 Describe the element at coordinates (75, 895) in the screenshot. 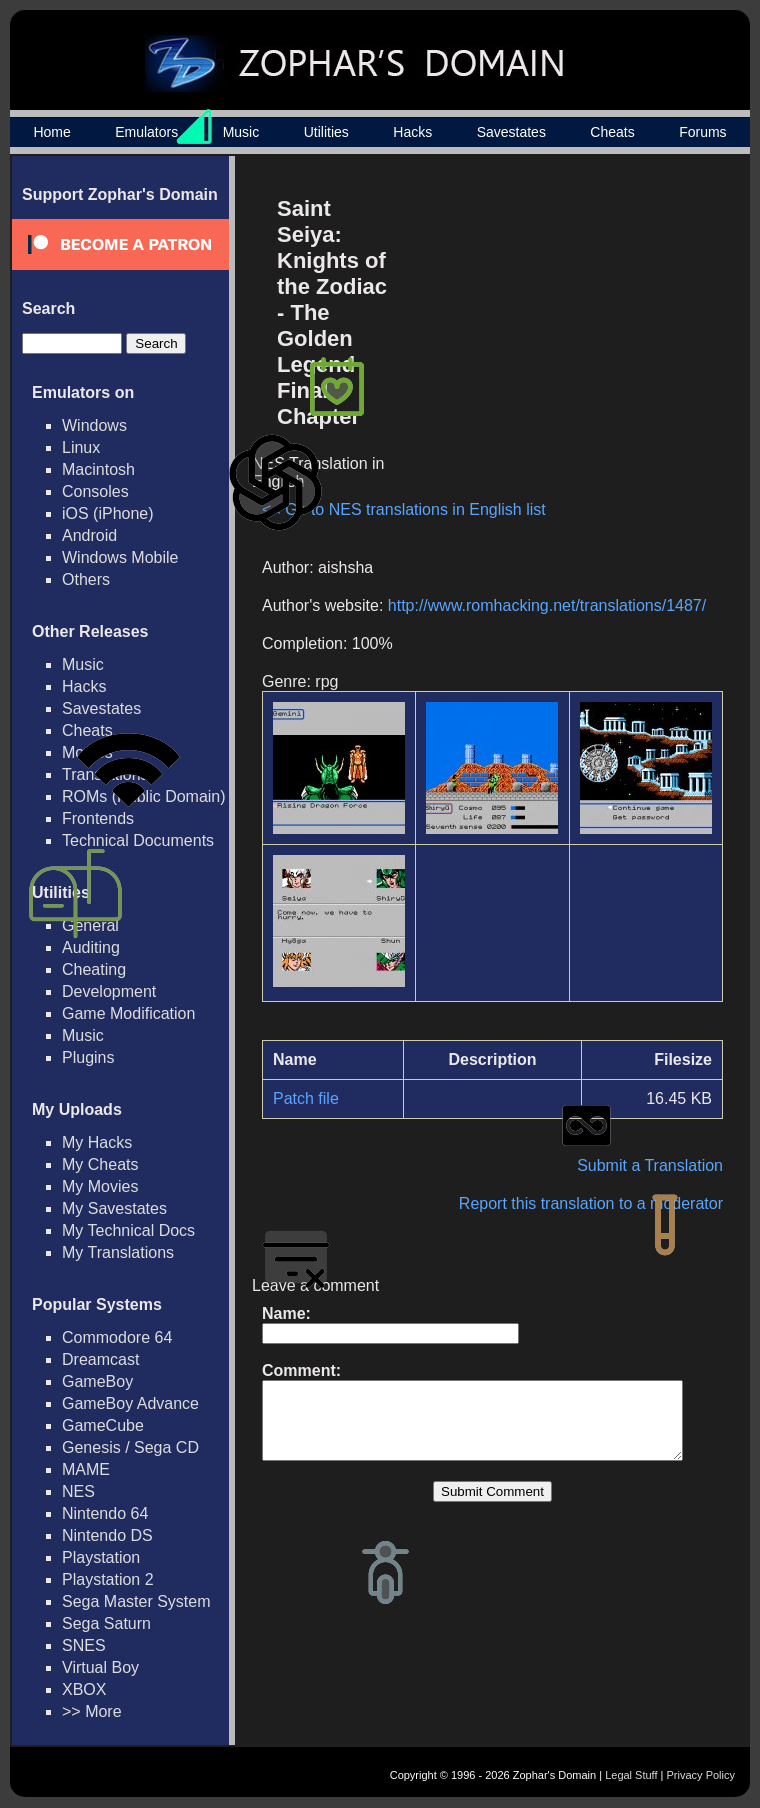

I see `access your mailbox or inbox` at that location.